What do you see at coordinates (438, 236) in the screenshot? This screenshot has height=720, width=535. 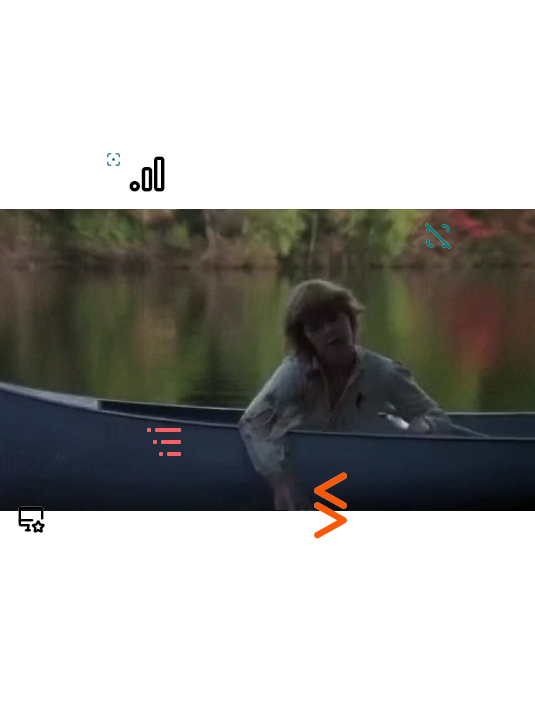 I see `maximize view is currently disabled` at bounding box center [438, 236].